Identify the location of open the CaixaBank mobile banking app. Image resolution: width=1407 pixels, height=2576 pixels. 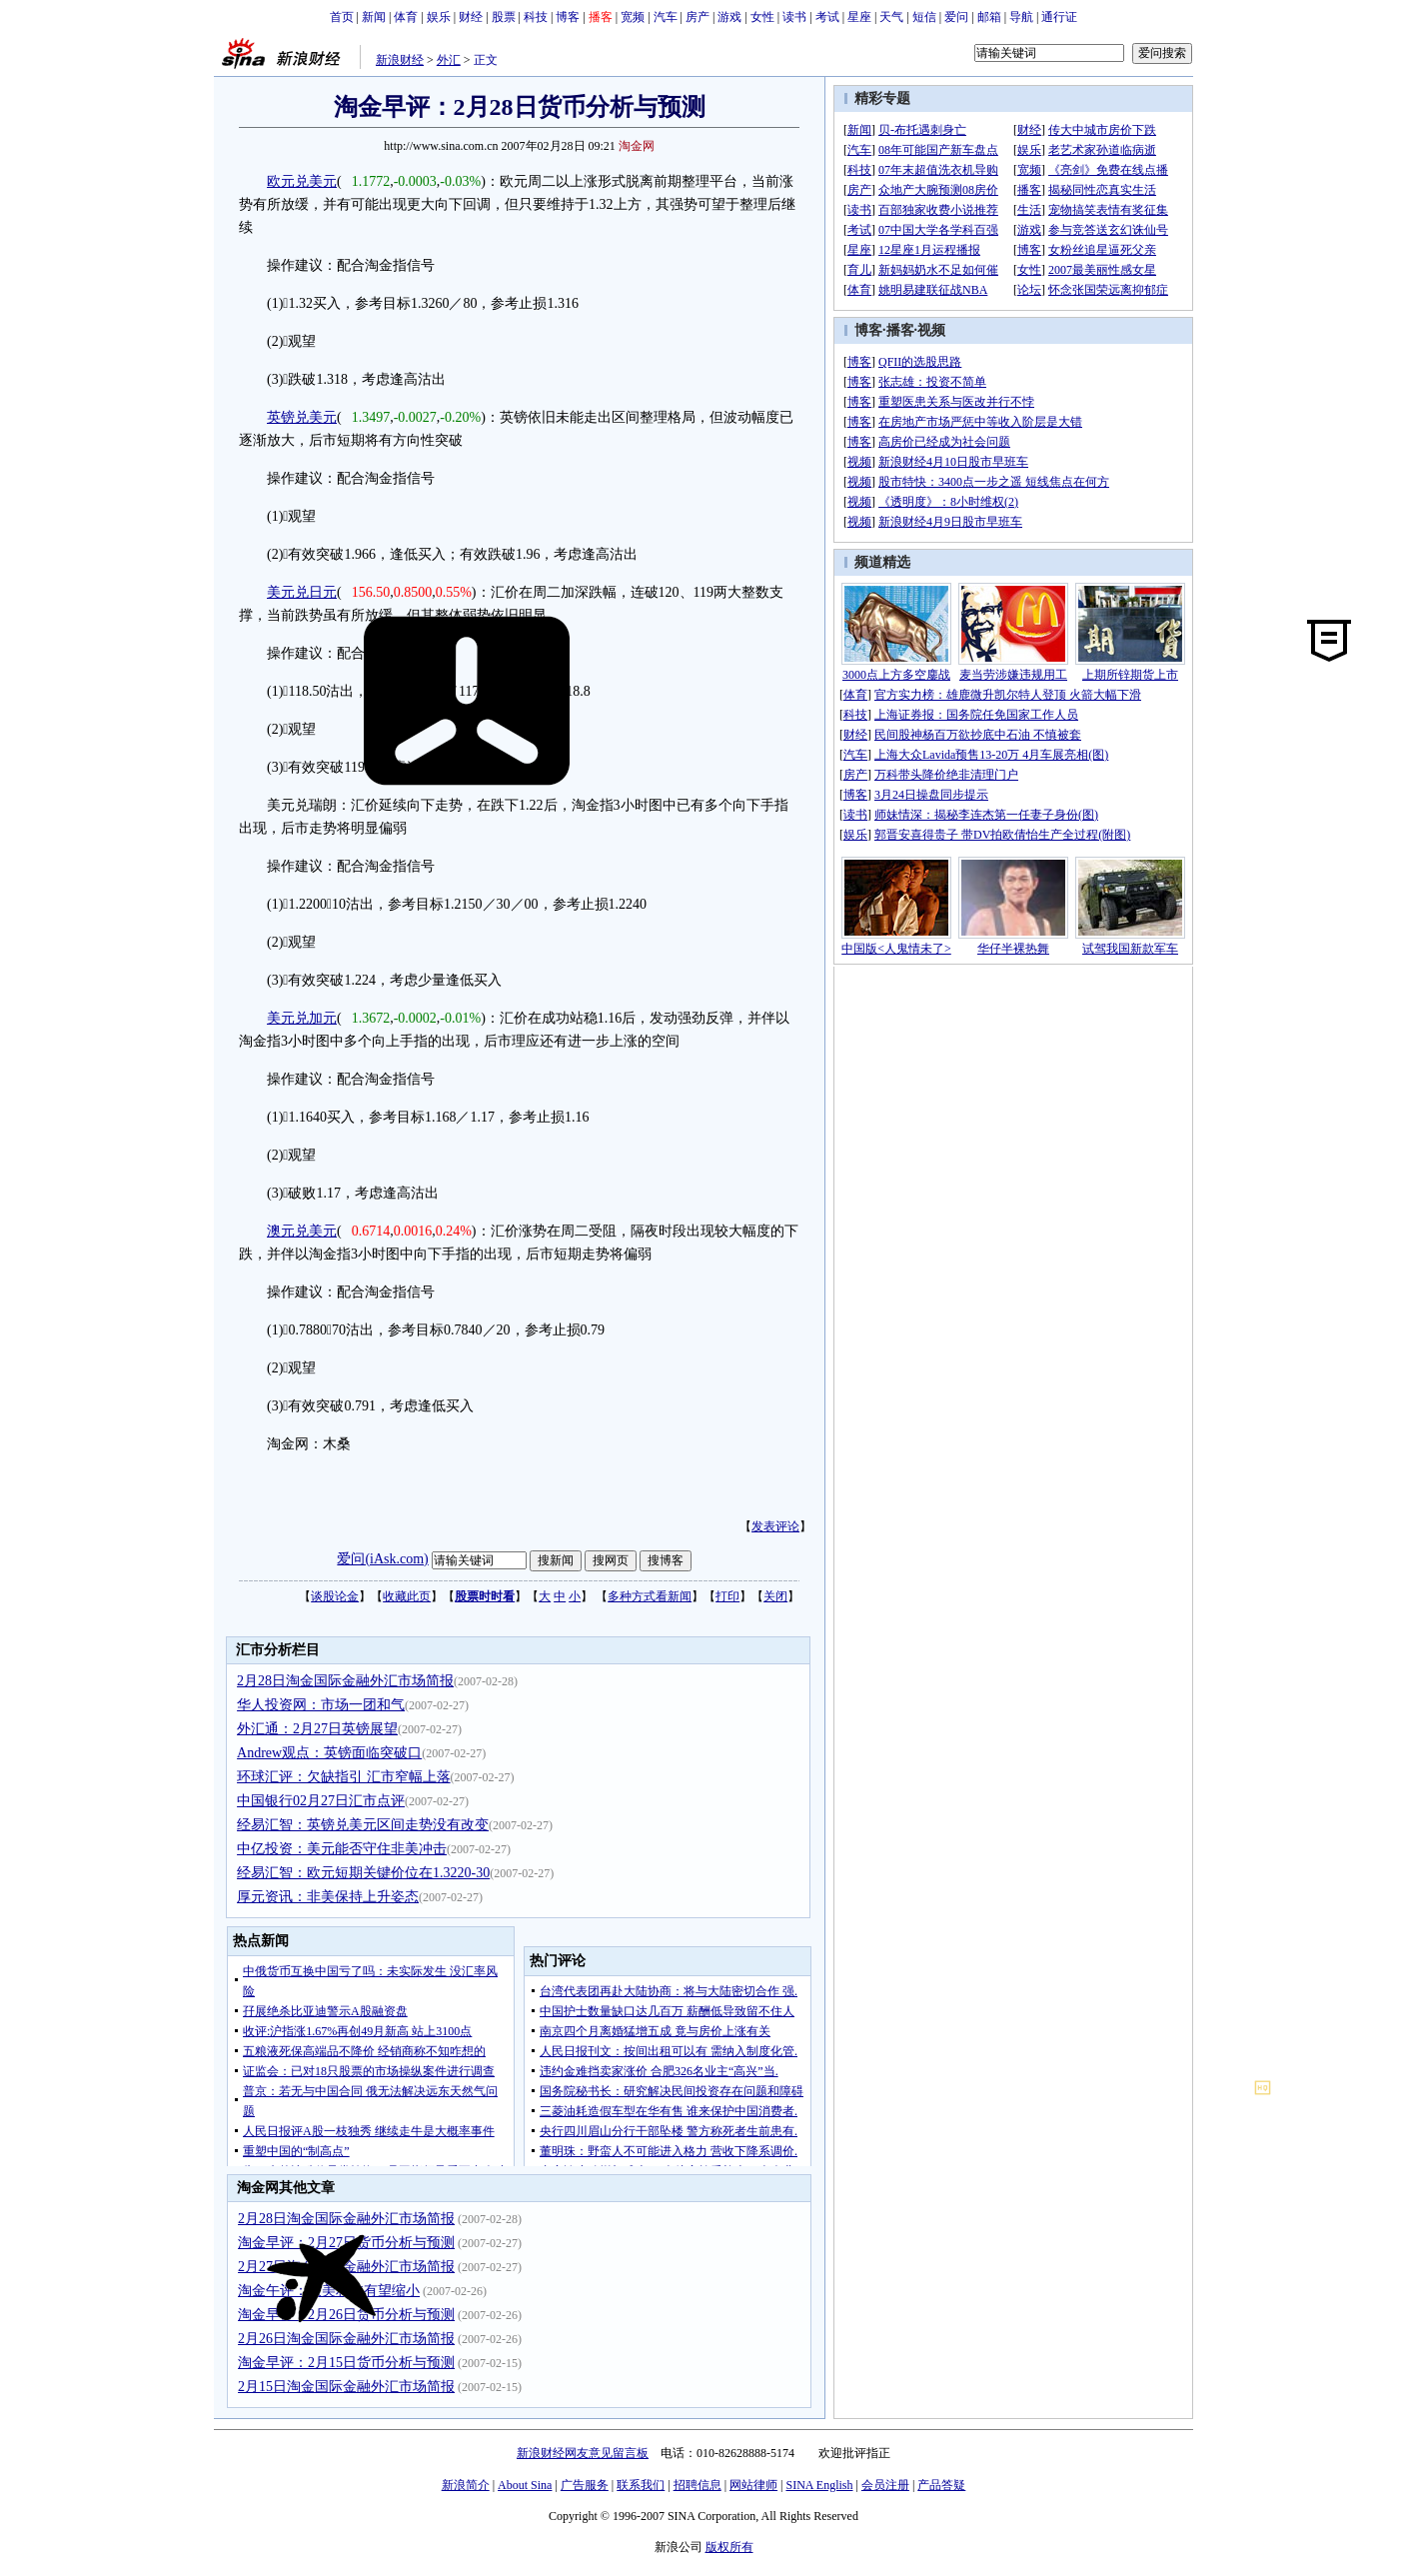
(321, 2278).